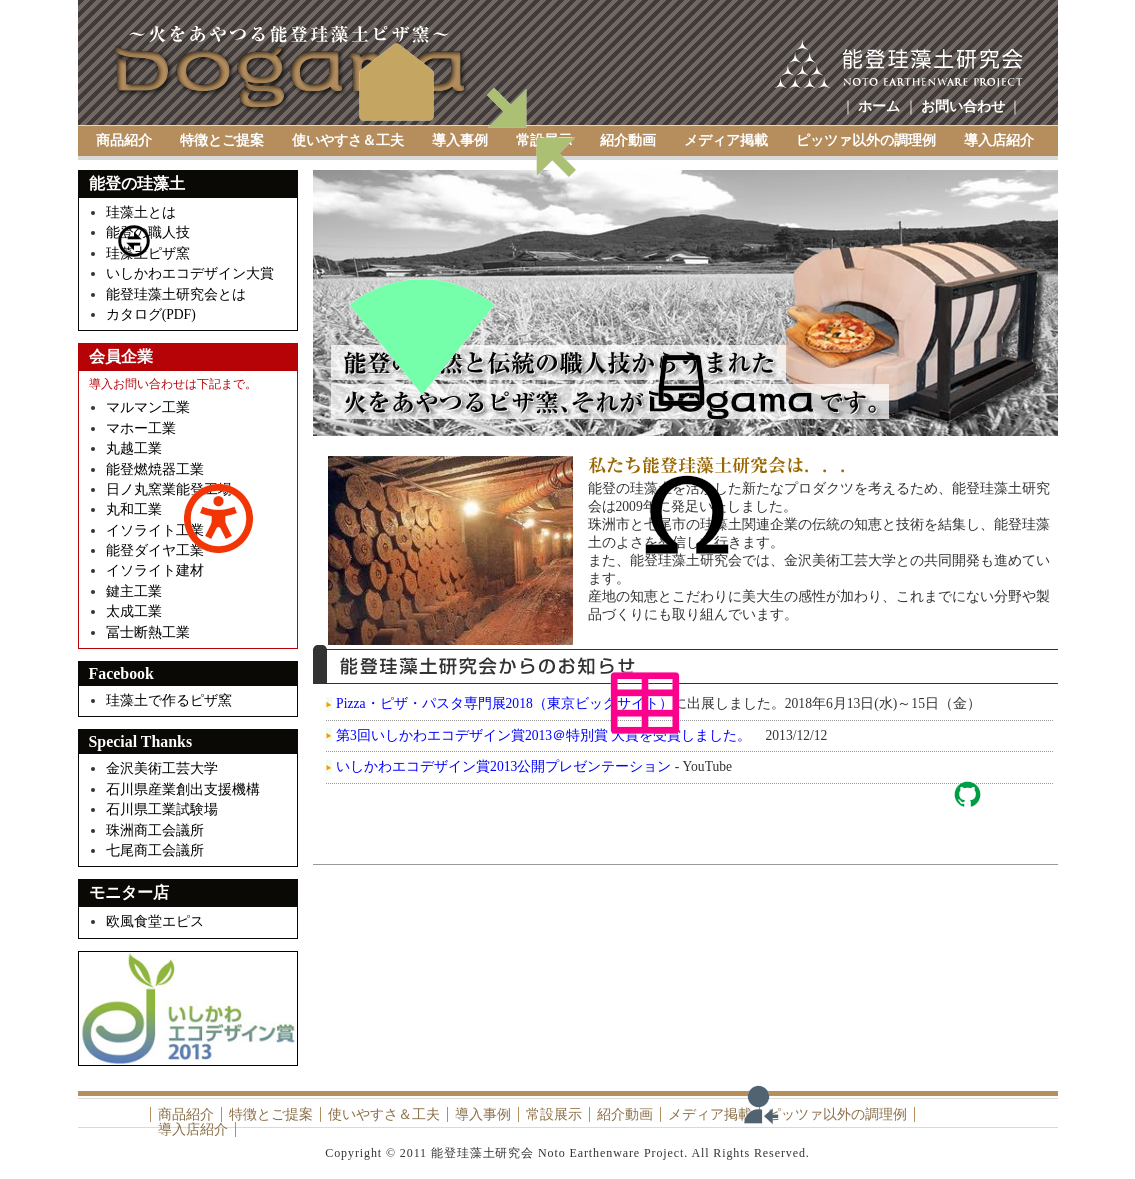 The height and width of the screenshot is (1179, 1135). I want to click on navigate to home screen, so click(396, 83).